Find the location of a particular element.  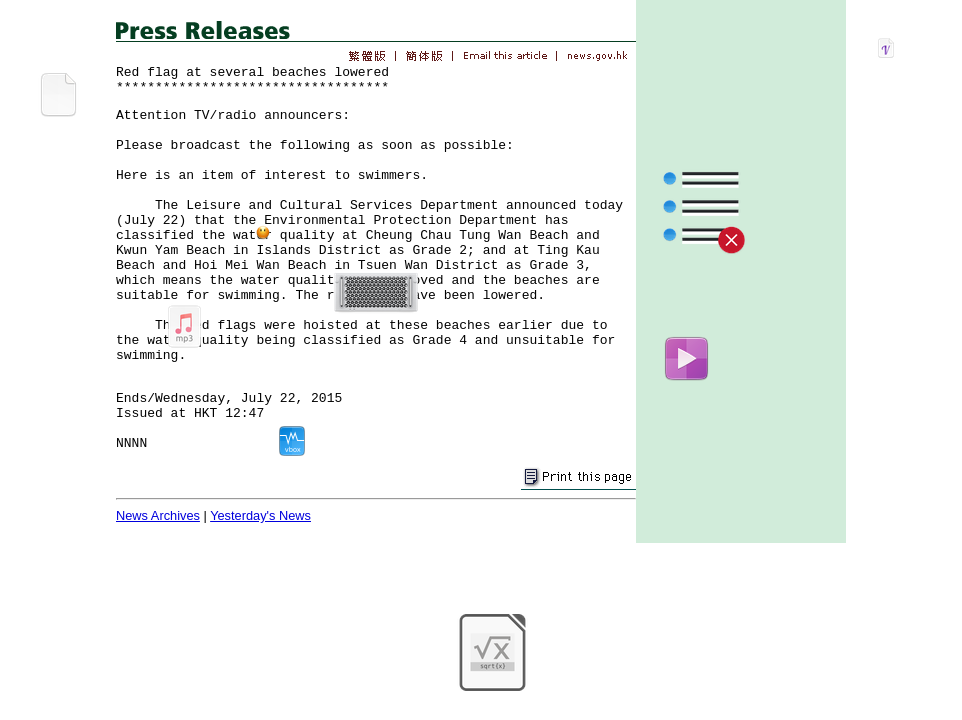

an mp3 audio file is located at coordinates (184, 326).